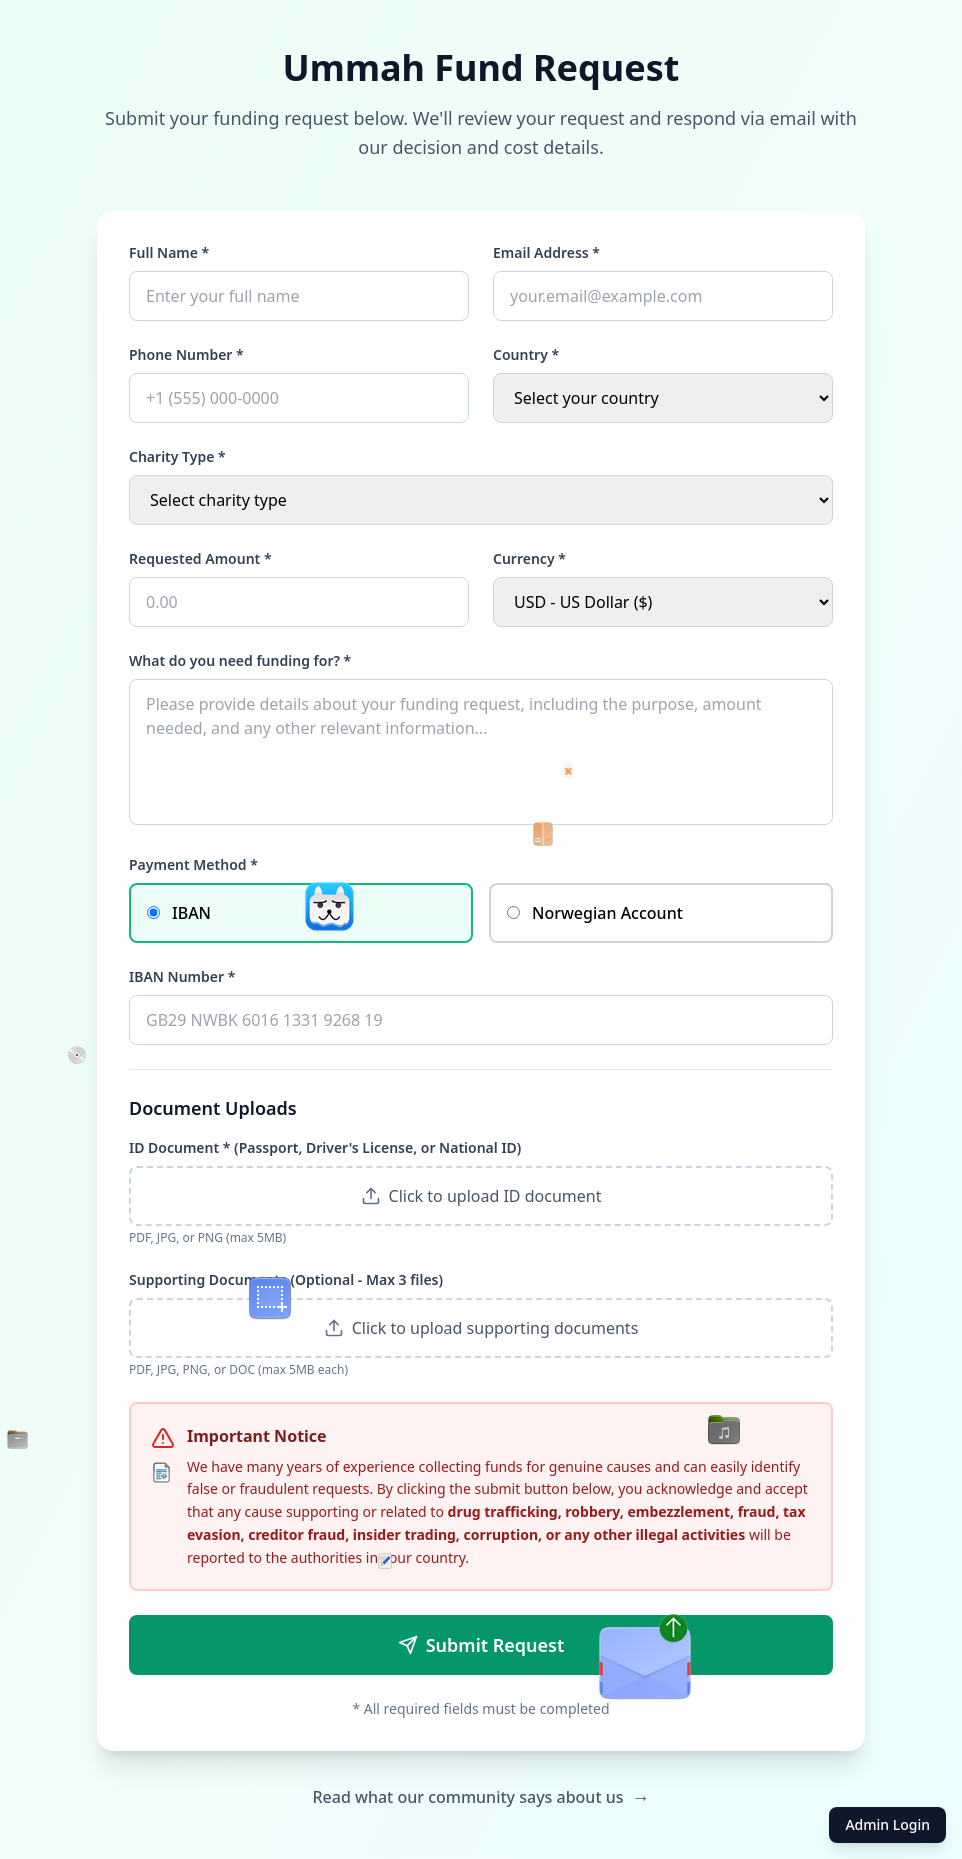 The image size is (962, 1859). Describe the element at coordinates (724, 1429) in the screenshot. I see `open your music folder` at that location.